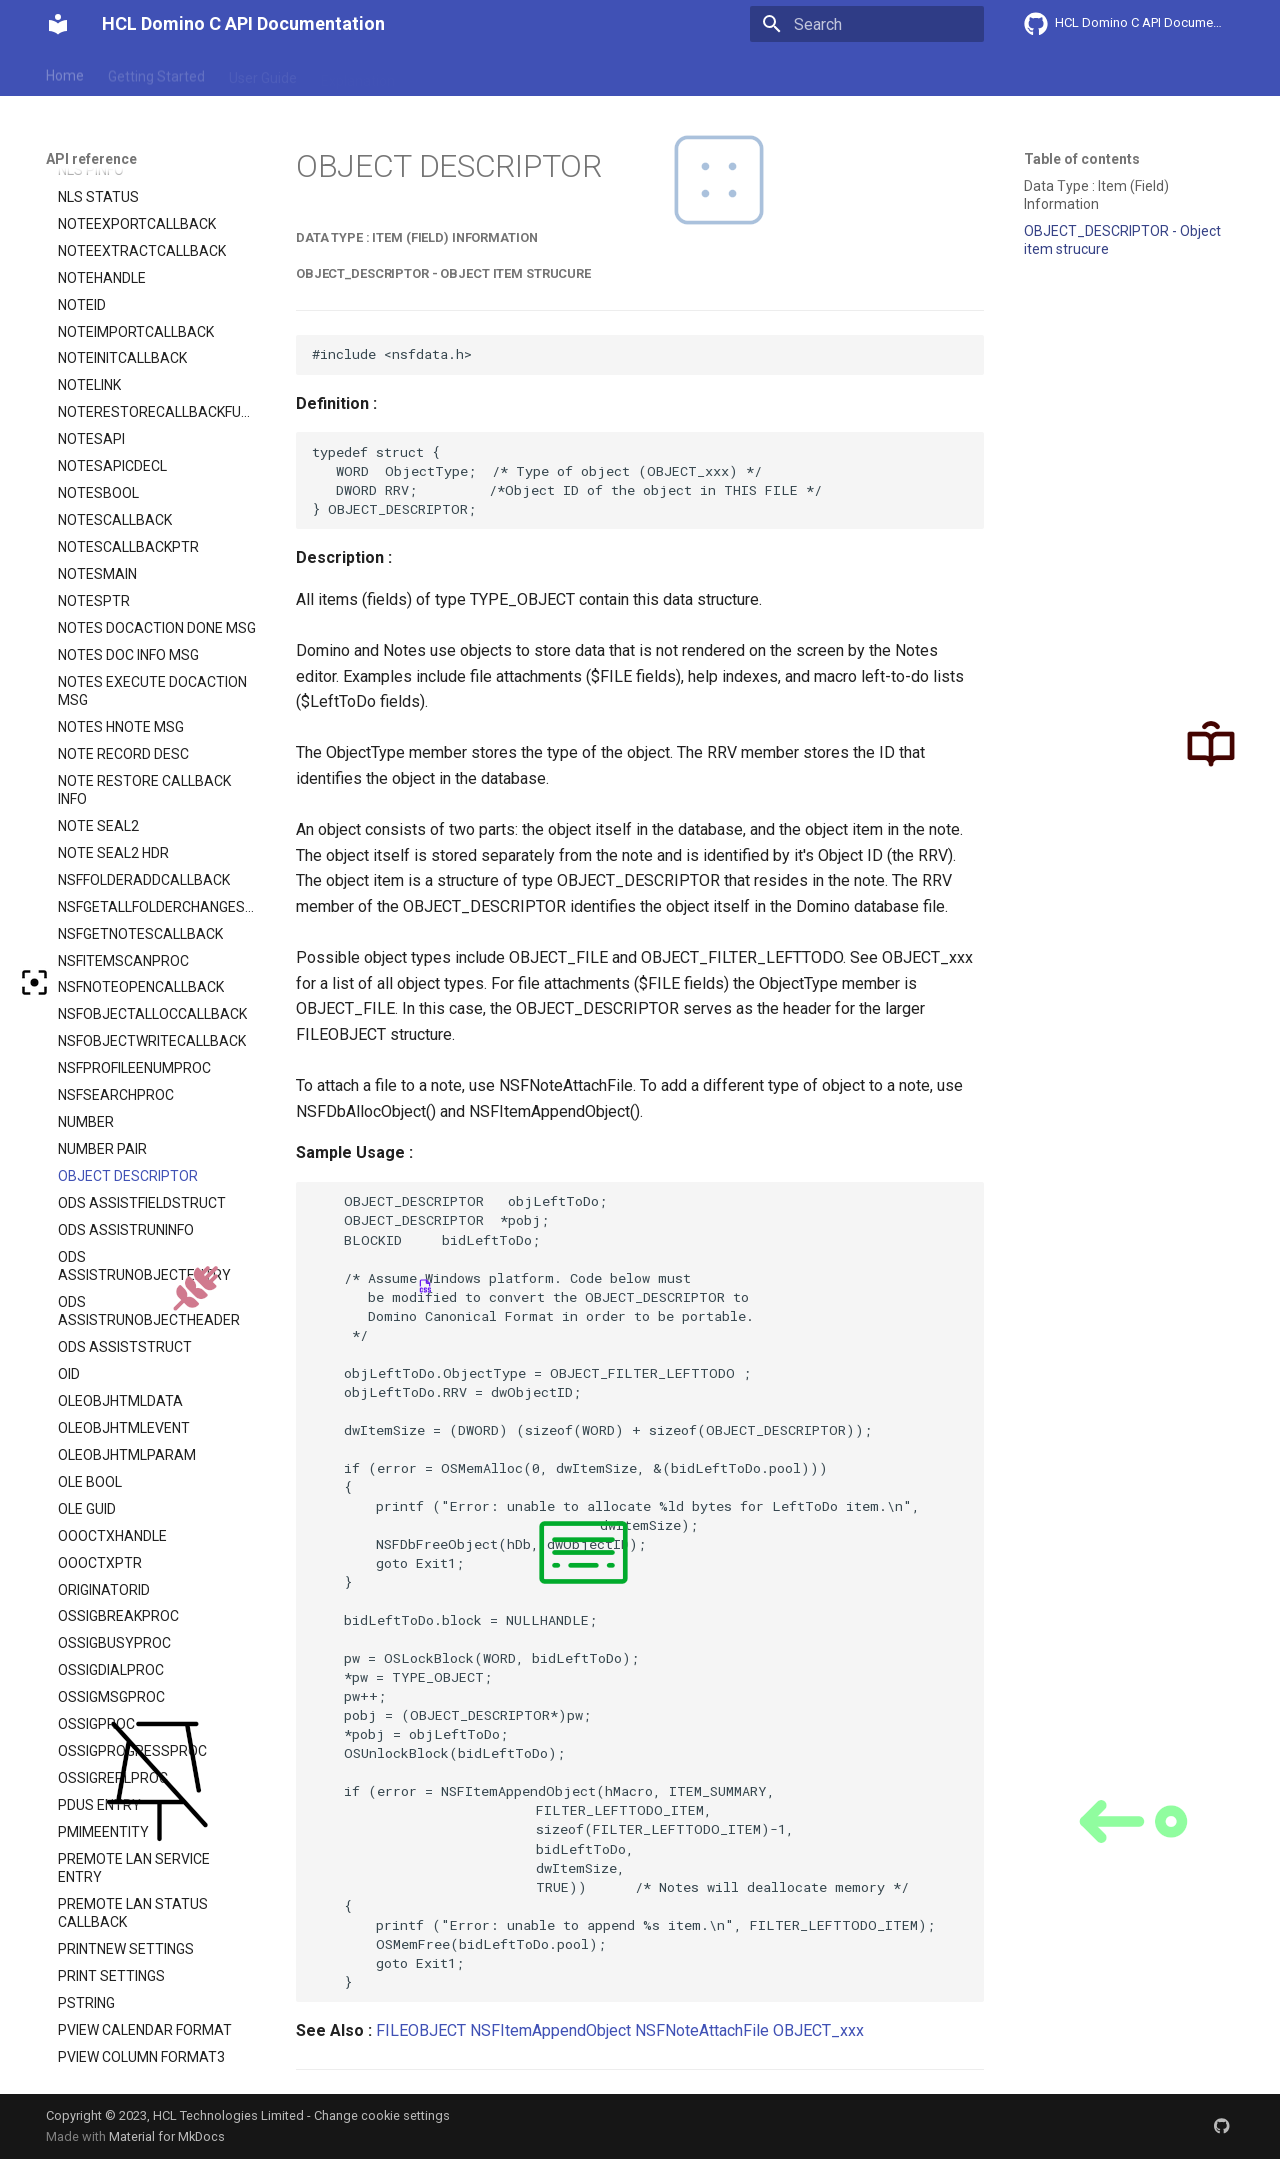 The image size is (1280, 2159). What do you see at coordinates (1211, 743) in the screenshot?
I see `access your contacts or address book` at bounding box center [1211, 743].